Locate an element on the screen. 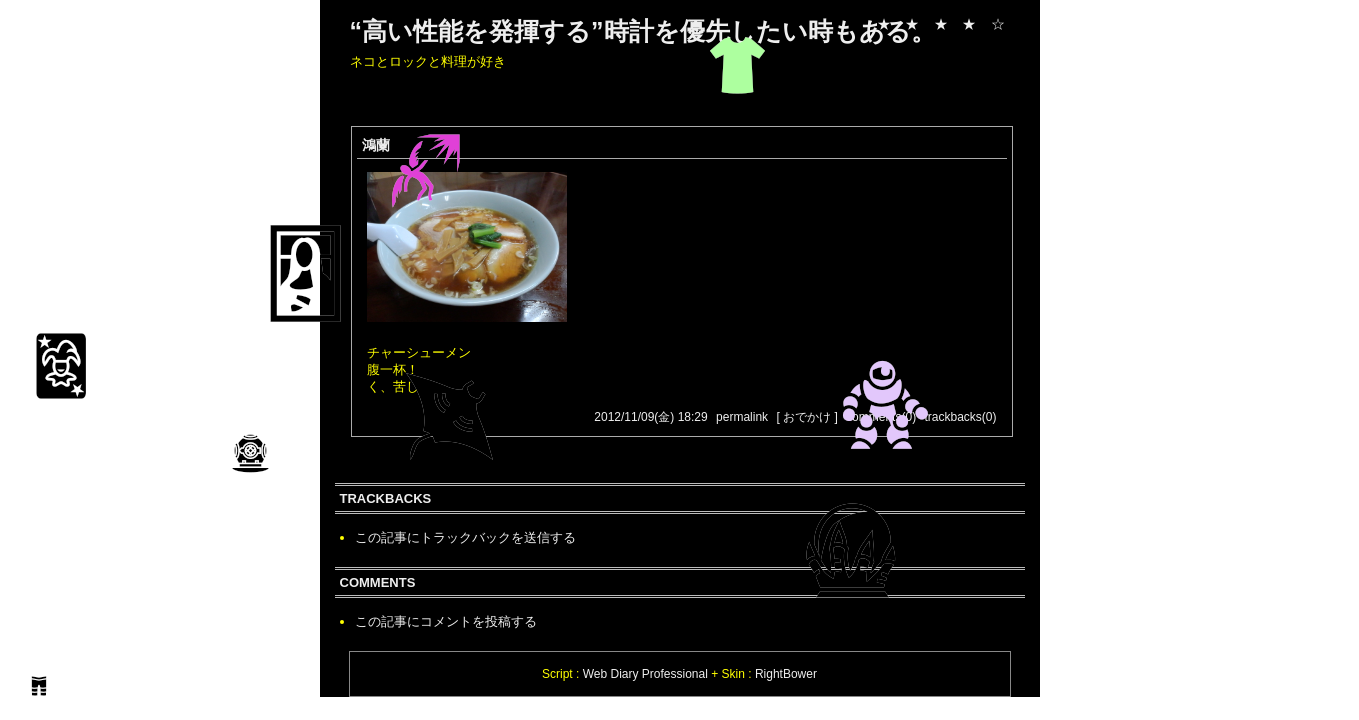 The width and height of the screenshot is (1359, 720). access diving or underwater game mode is located at coordinates (250, 453).